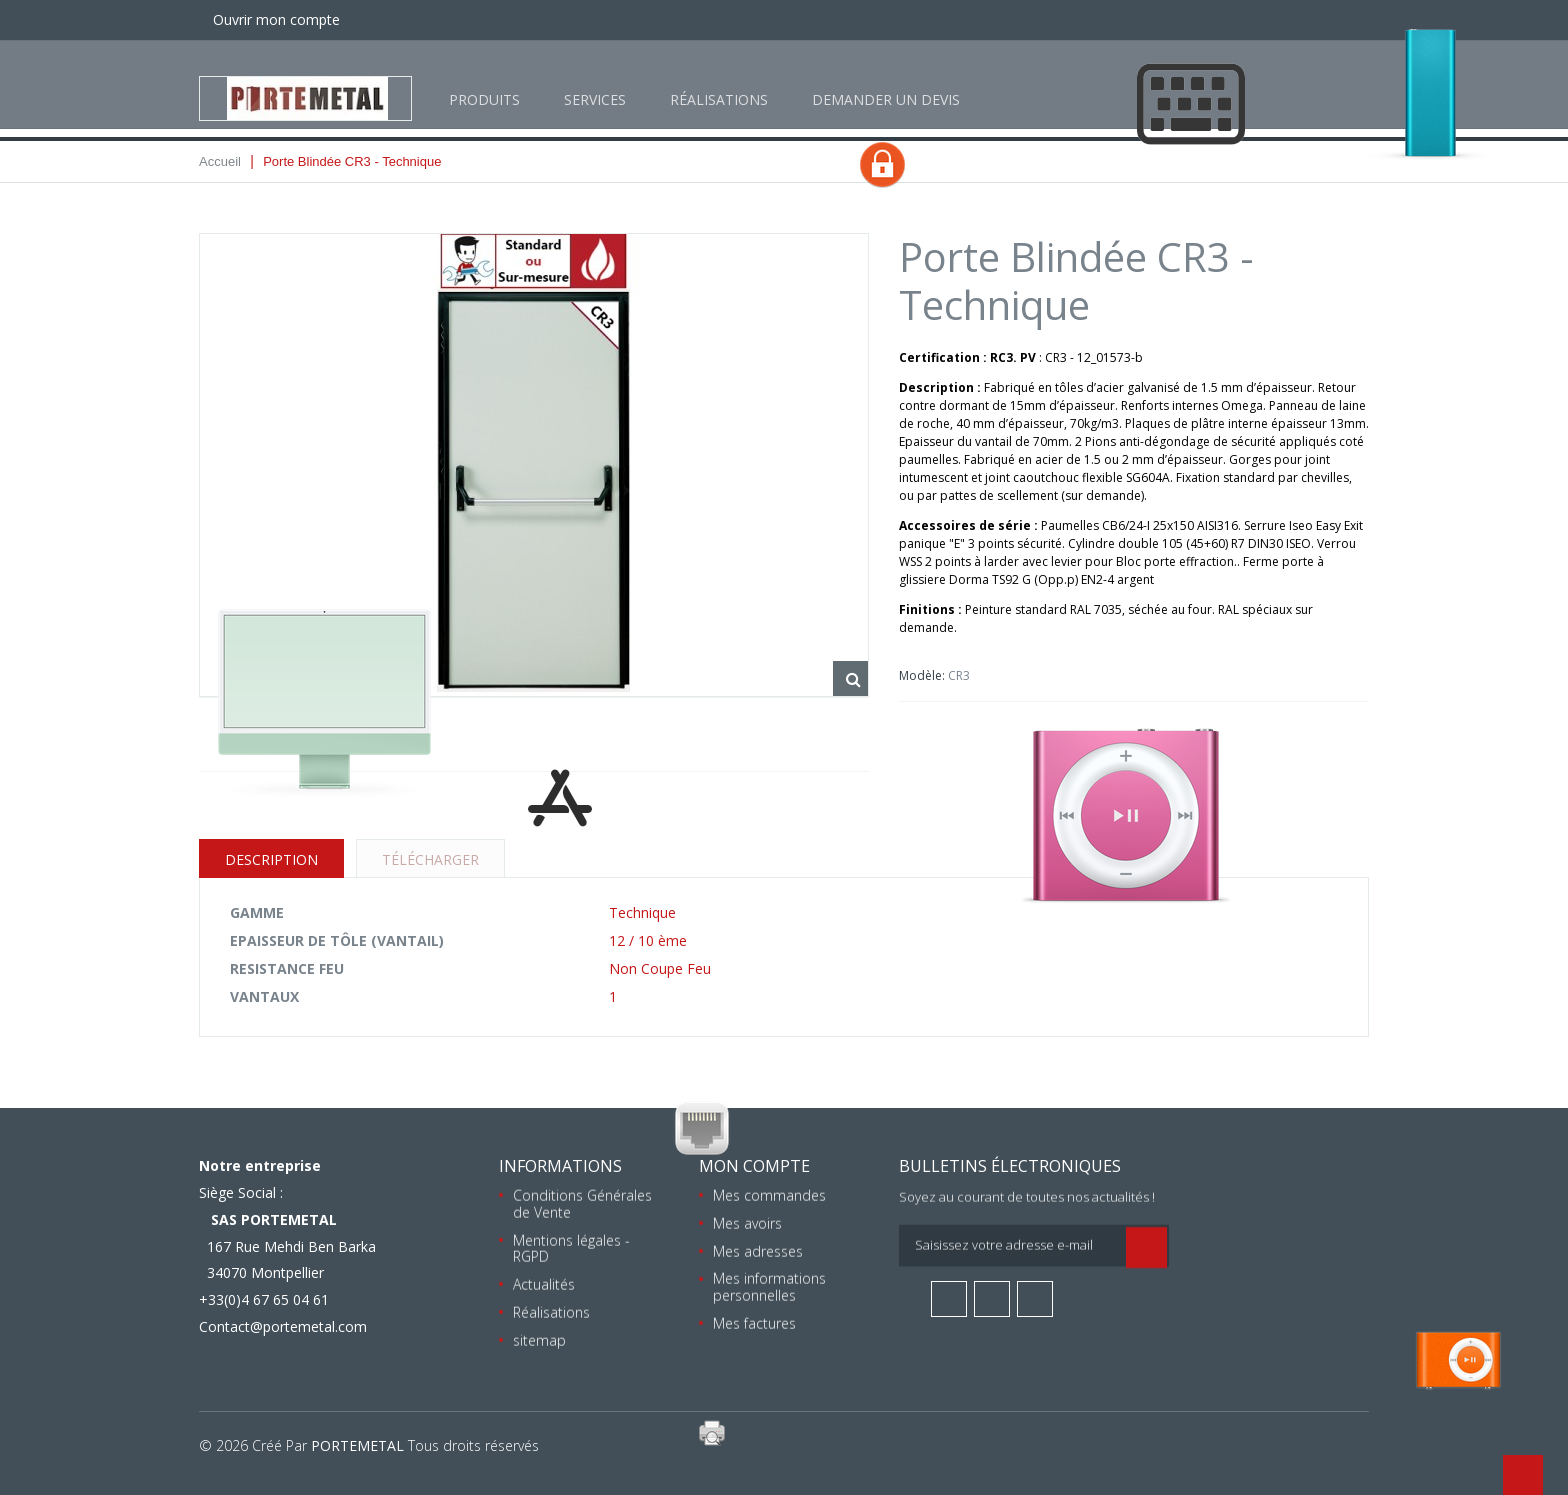 The height and width of the screenshot is (1495, 1568). I want to click on access the applications folder in sidebar, so click(560, 798).